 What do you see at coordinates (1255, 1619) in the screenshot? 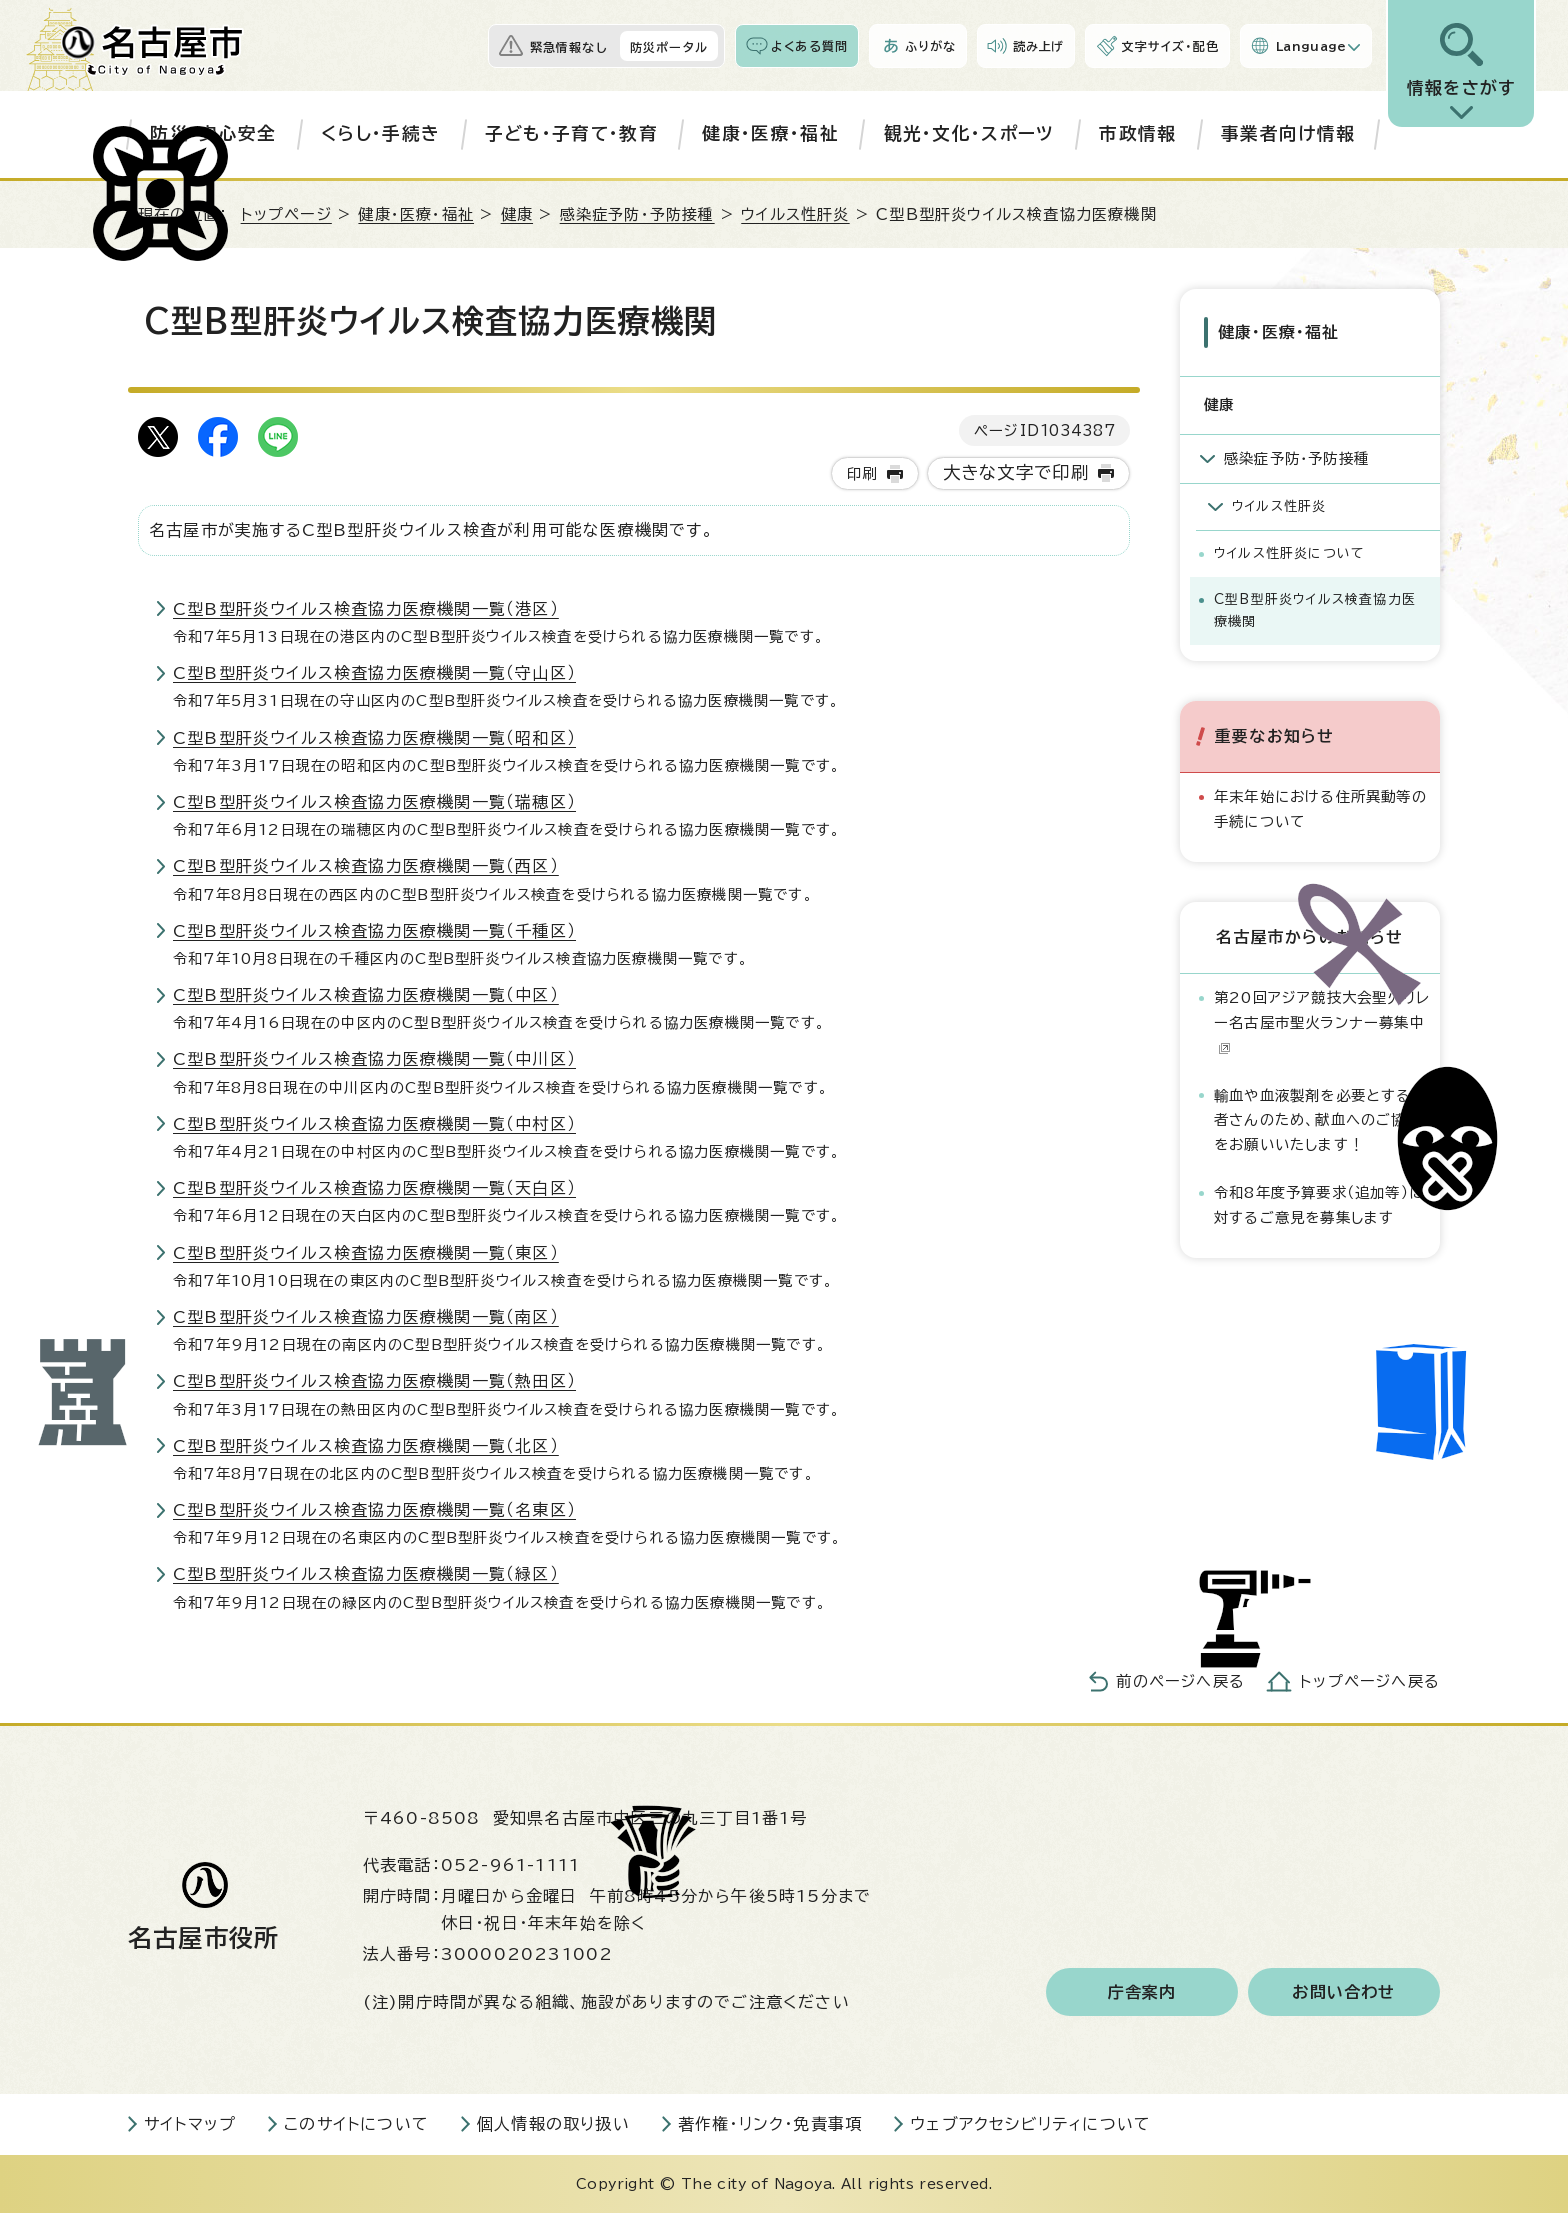
I see `power tools or hardware category` at bounding box center [1255, 1619].